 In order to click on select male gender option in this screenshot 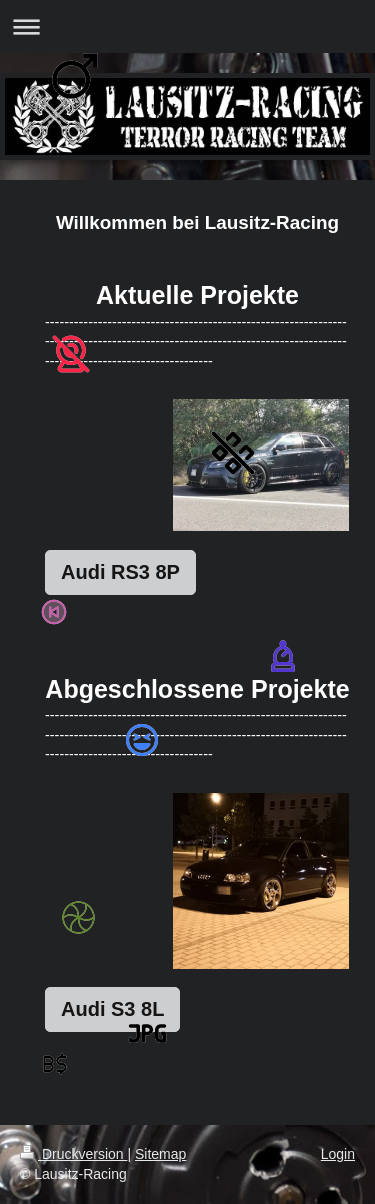, I will do `click(75, 76)`.